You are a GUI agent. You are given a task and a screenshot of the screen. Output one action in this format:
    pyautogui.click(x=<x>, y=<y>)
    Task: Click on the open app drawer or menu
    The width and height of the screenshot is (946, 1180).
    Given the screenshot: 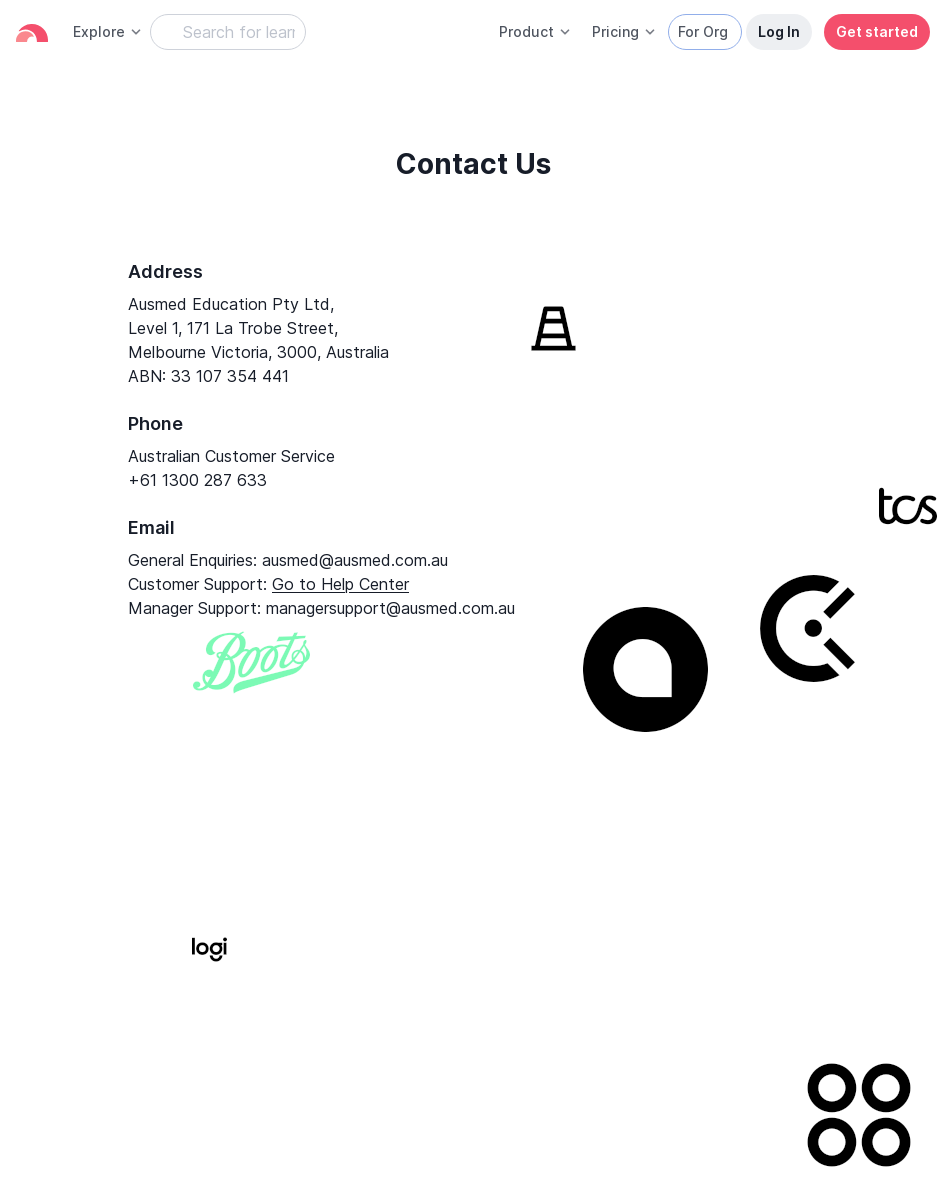 What is the action you would take?
    pyautogui.click(x=859, y=1115)
    